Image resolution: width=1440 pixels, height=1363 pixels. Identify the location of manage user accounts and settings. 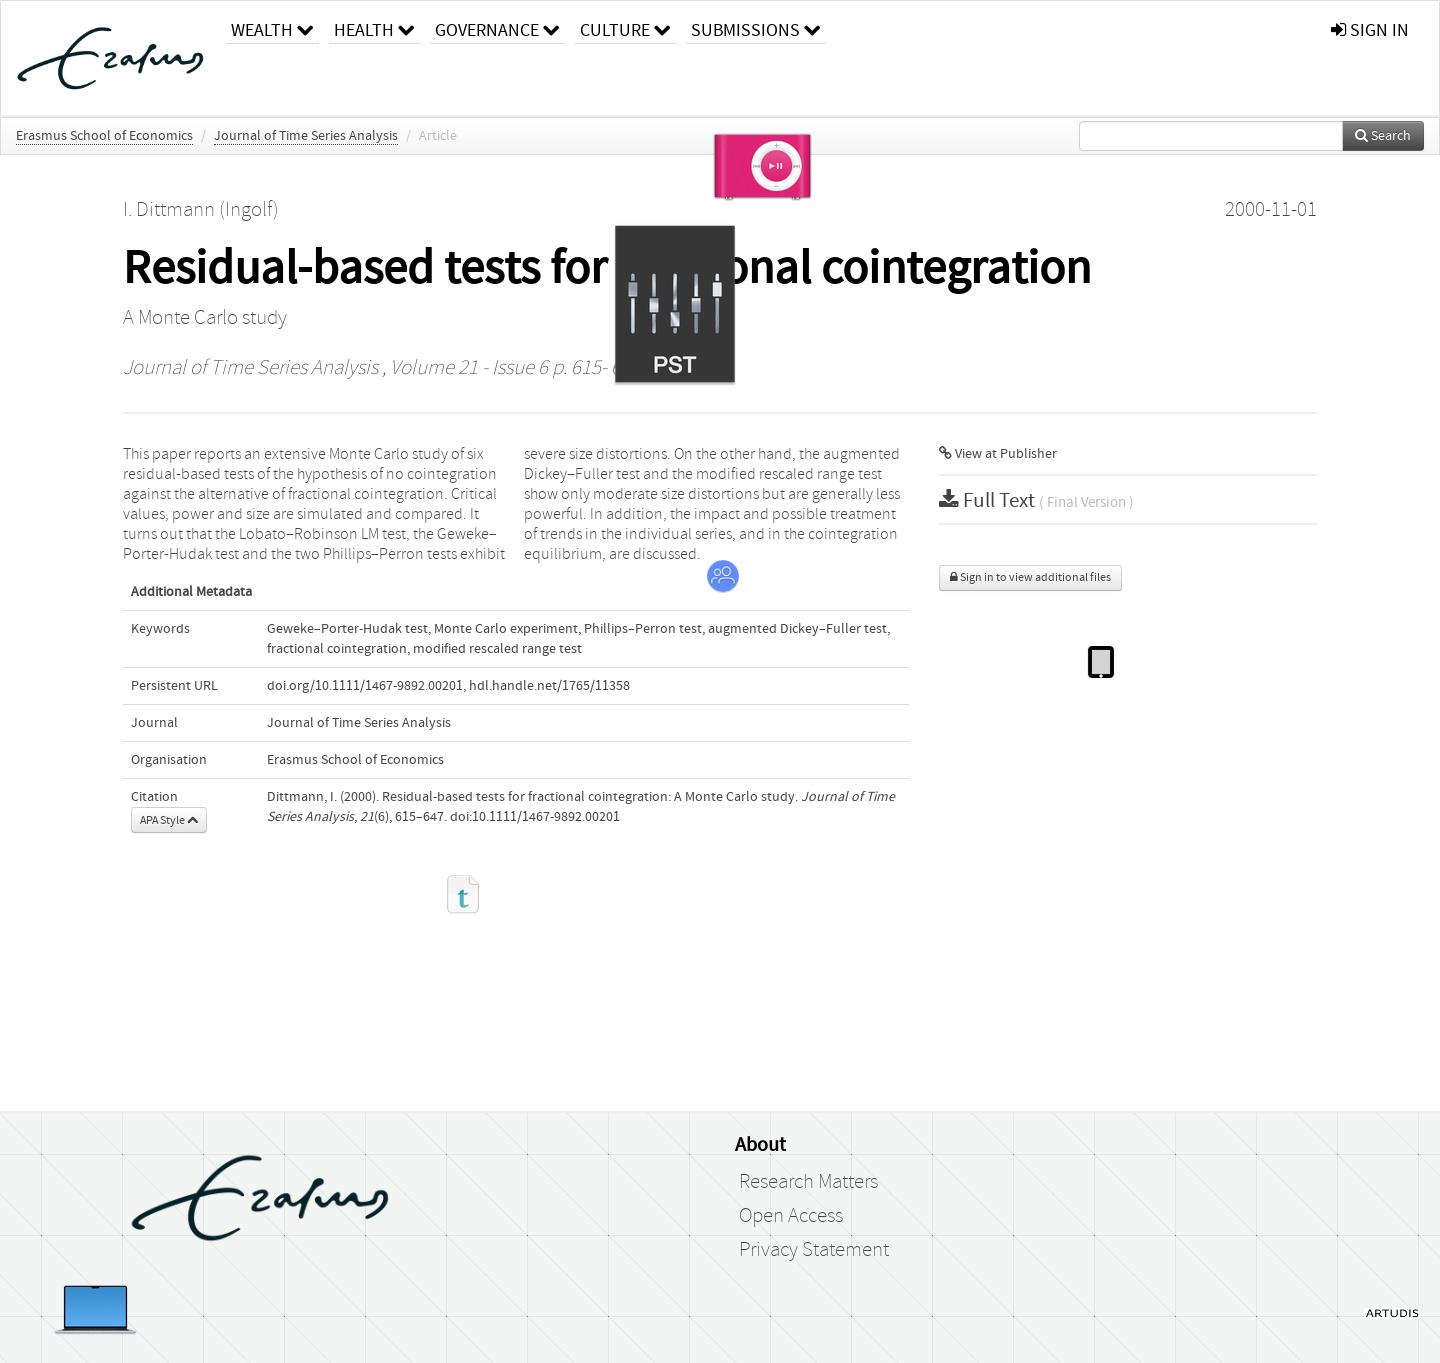
(723, 576).